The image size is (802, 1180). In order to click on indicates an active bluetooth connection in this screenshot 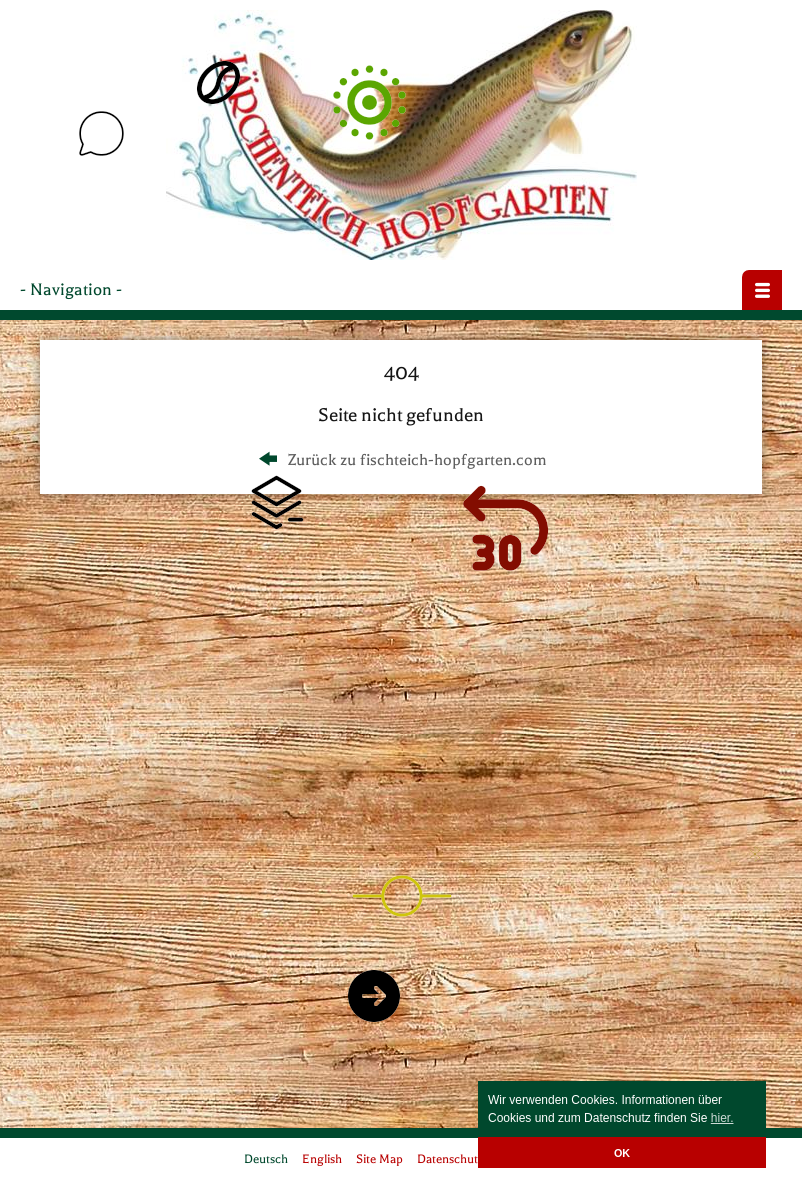, I will do `click(755, 854)`.